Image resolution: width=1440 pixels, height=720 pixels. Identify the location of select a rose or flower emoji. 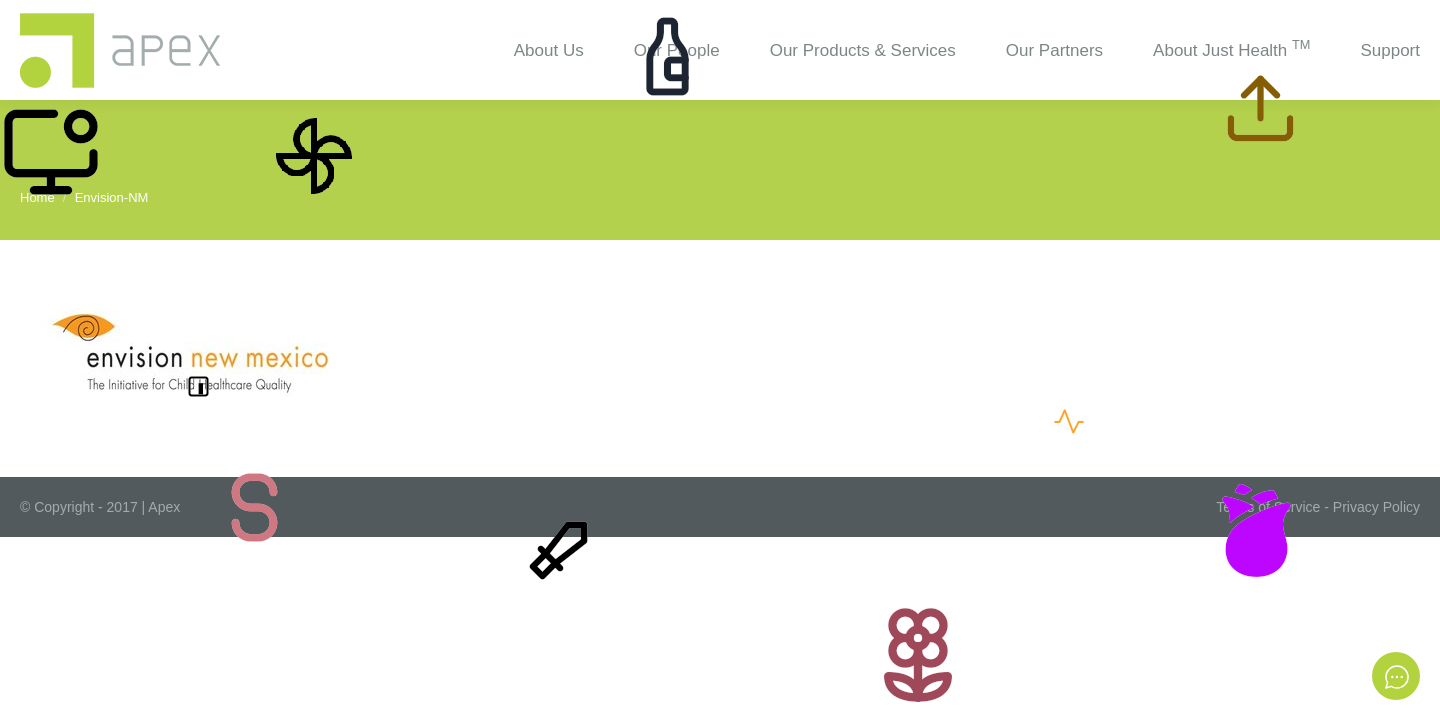
(1256, 530).